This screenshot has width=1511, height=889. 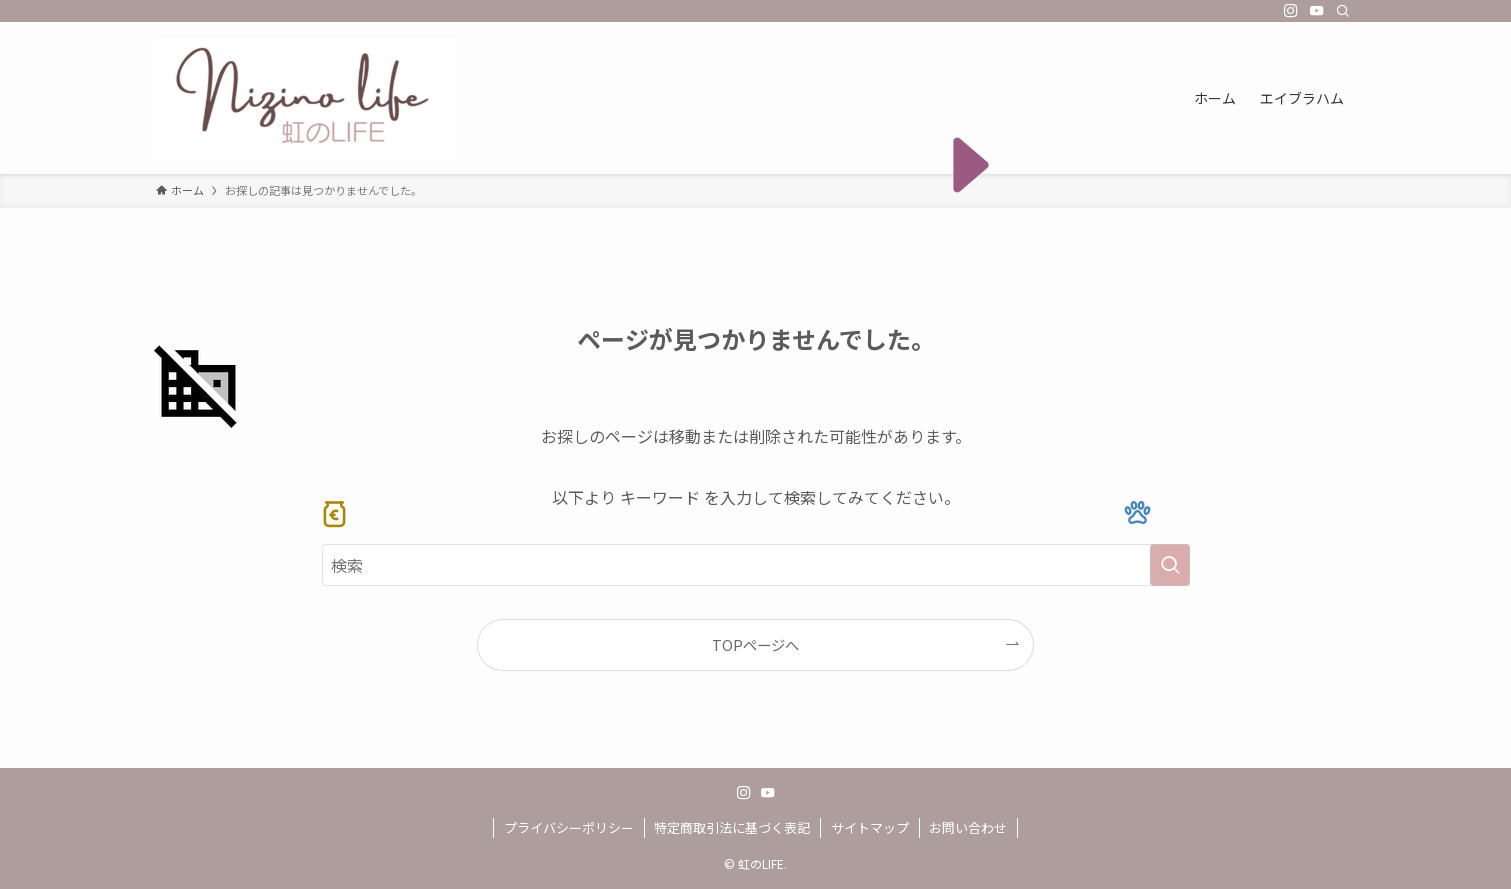 What do you see at coordinates (334, 513) in the screenshot?
I see `leave a tip or donation in euros` at bounding box center [334, 513].